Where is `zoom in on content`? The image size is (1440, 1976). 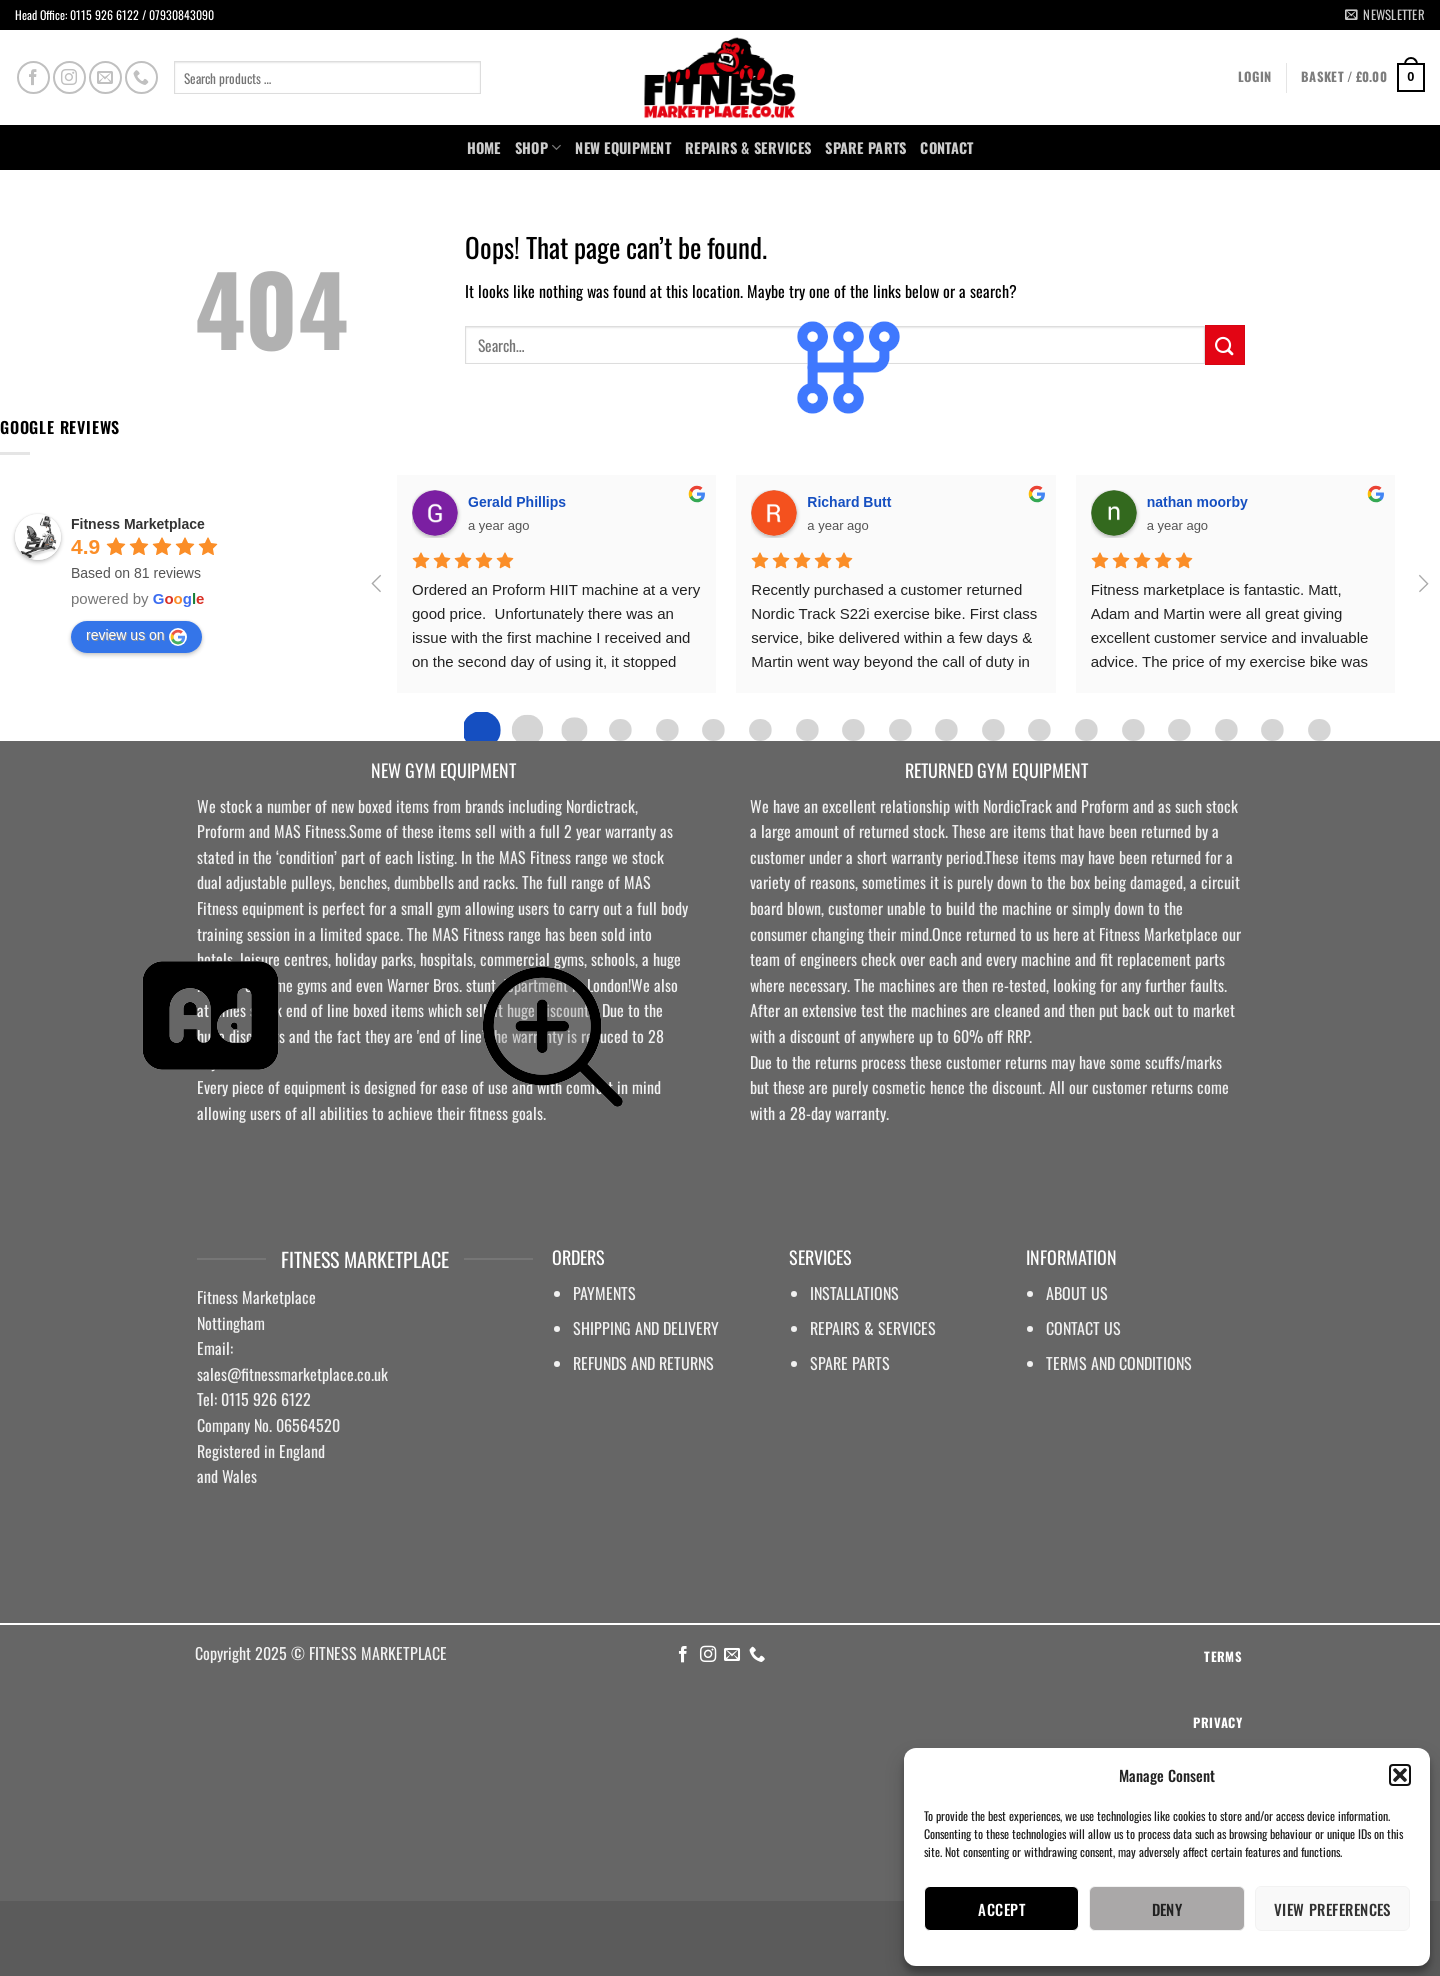 zoom in on content is located at coordinates (553, 1037).